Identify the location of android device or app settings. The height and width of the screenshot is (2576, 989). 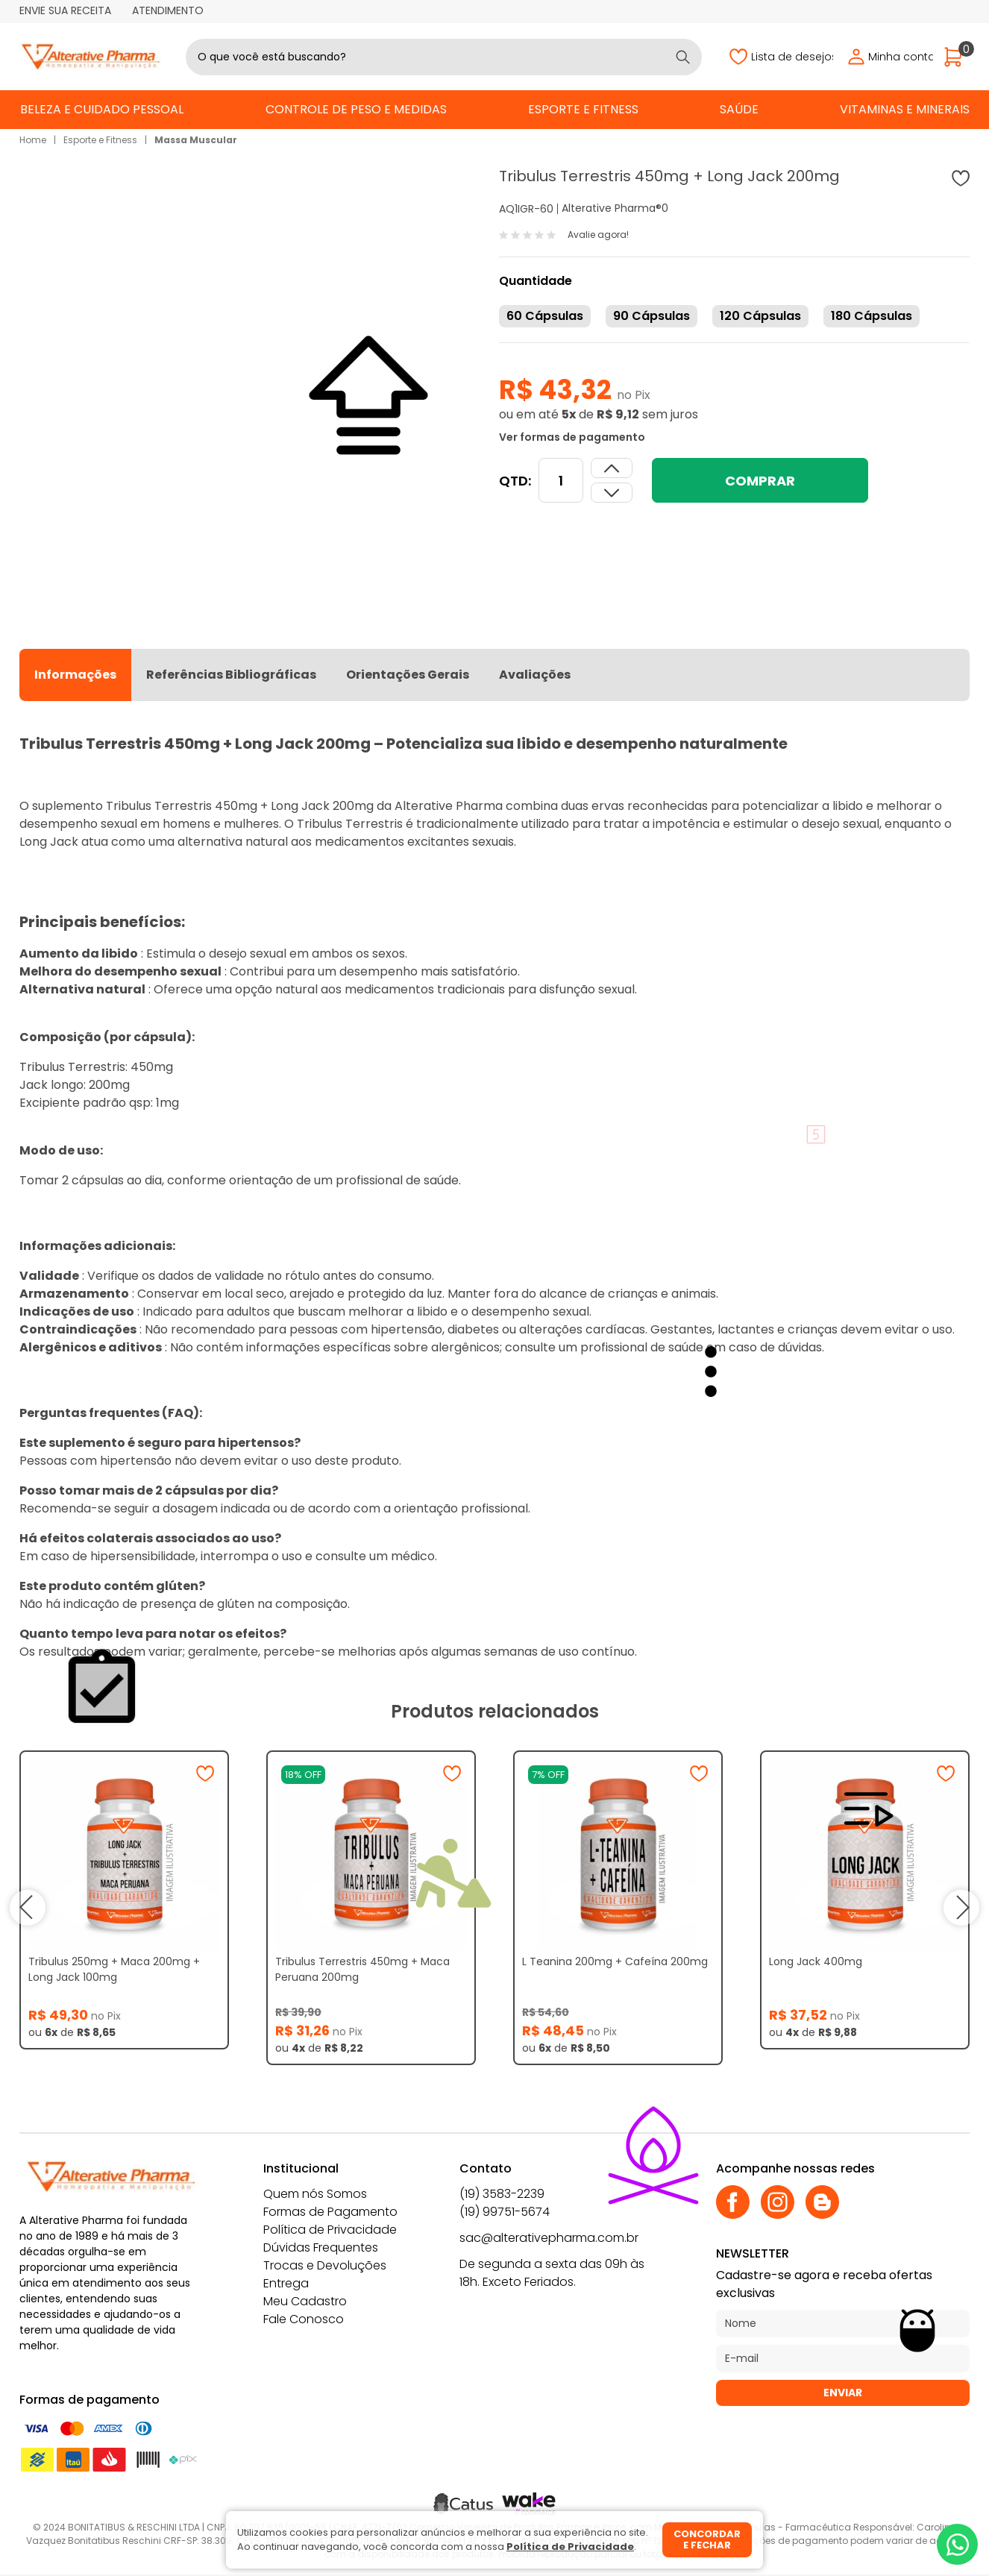
(917, 2330).